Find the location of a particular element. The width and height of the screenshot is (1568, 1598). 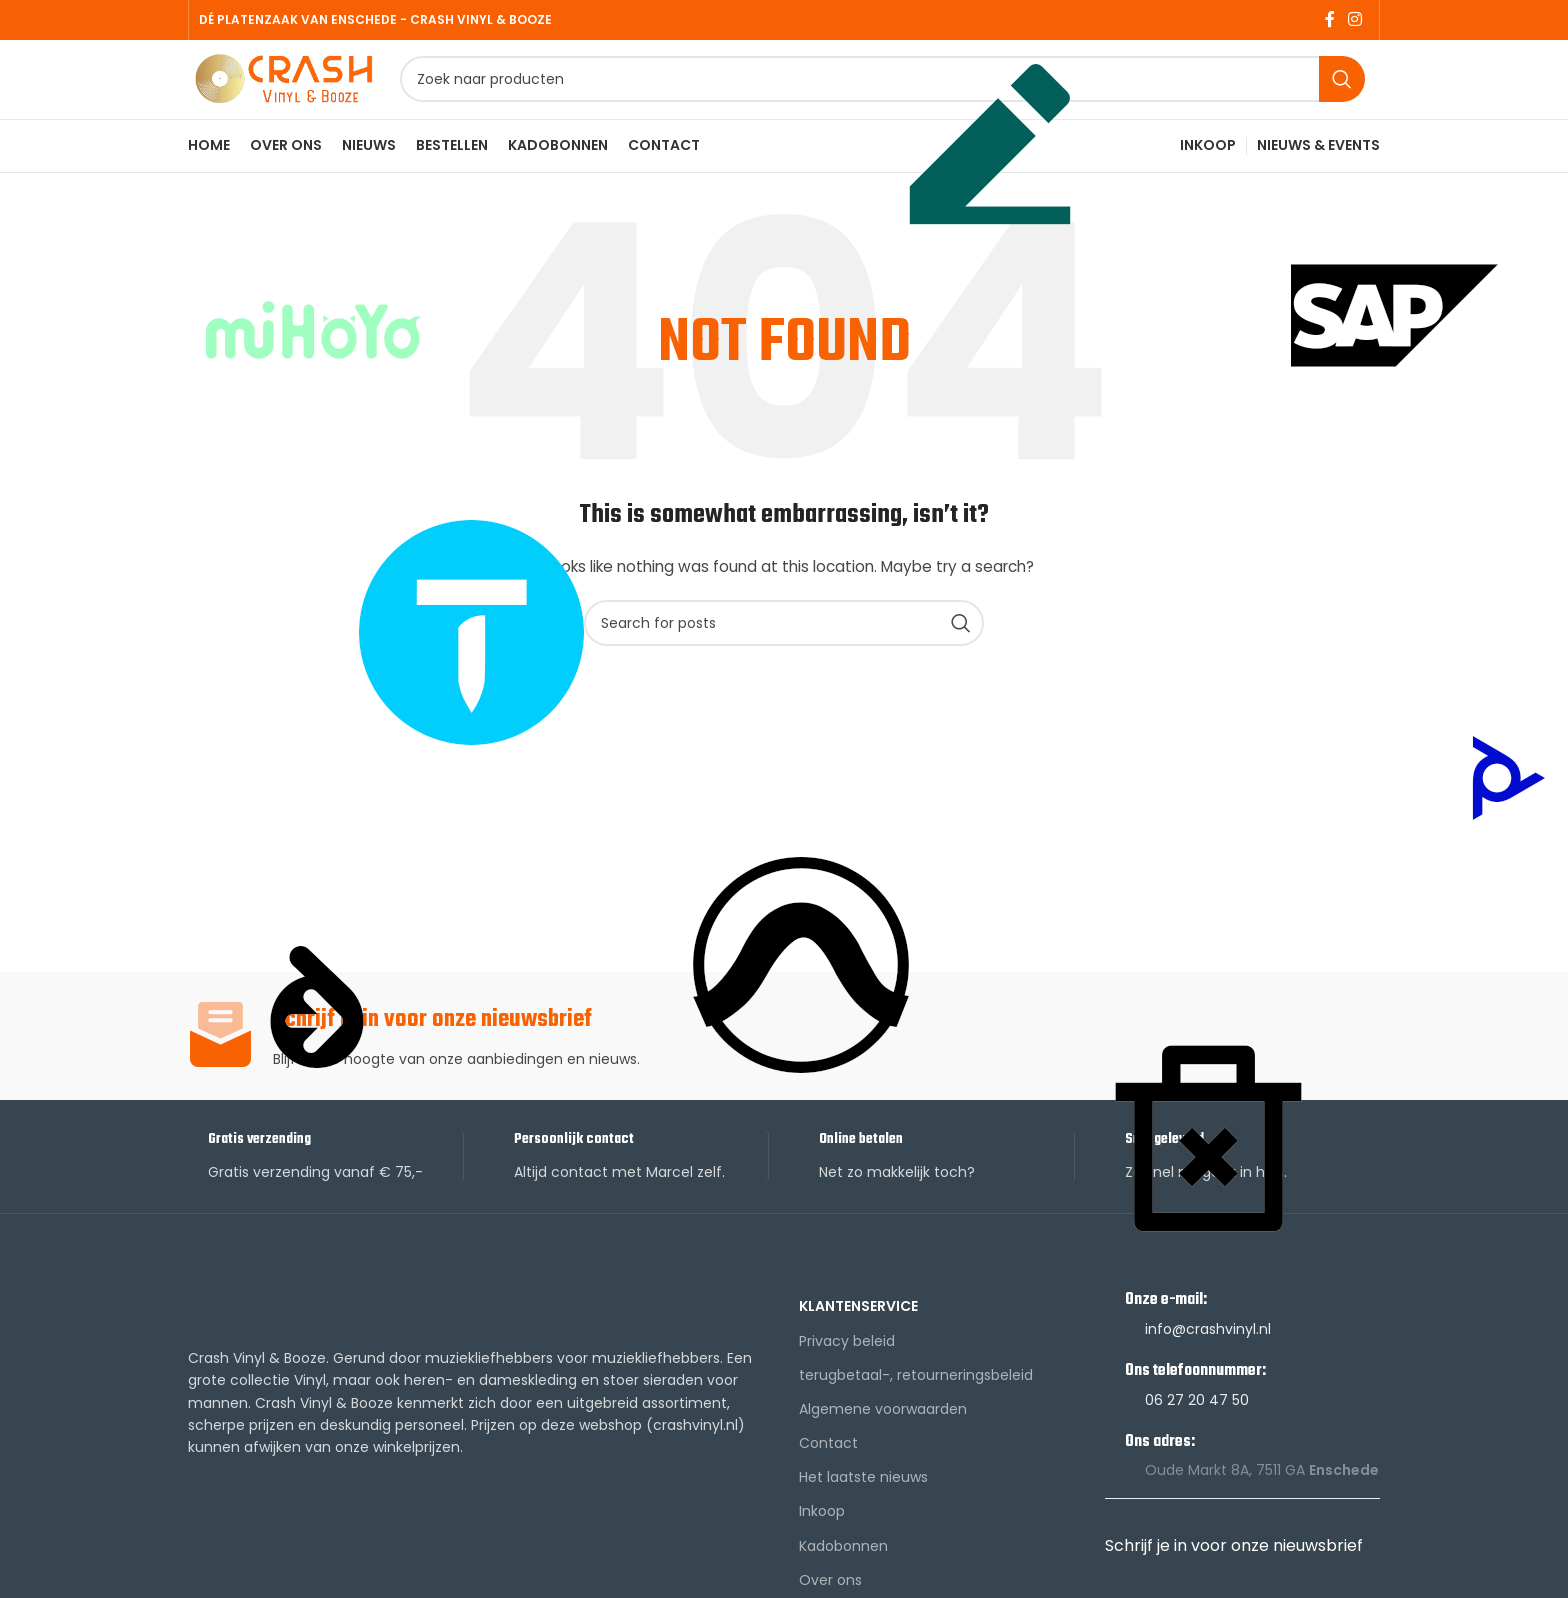

visit miHoYo's official website or portal is located at coordinates (314, 330).